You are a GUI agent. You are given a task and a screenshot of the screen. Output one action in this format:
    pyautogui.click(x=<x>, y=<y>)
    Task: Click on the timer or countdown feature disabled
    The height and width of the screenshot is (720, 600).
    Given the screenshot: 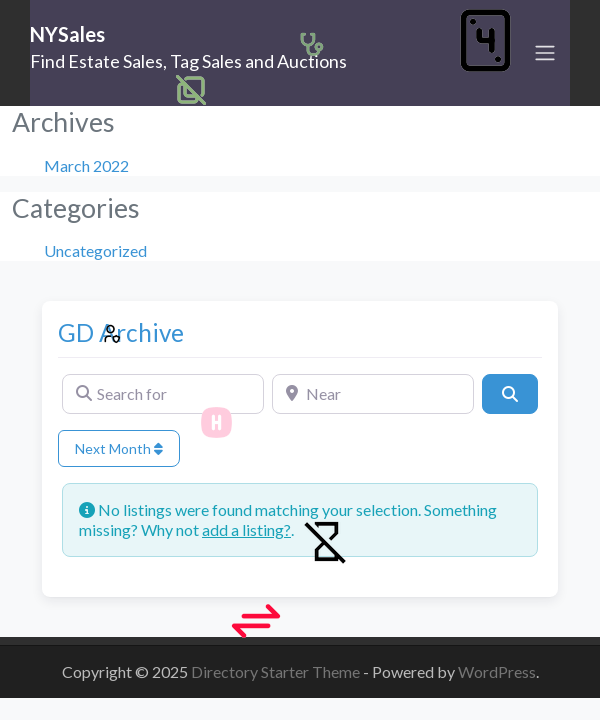 What is the action you would take?
    pyautogui.click(x=326, y=541)
    